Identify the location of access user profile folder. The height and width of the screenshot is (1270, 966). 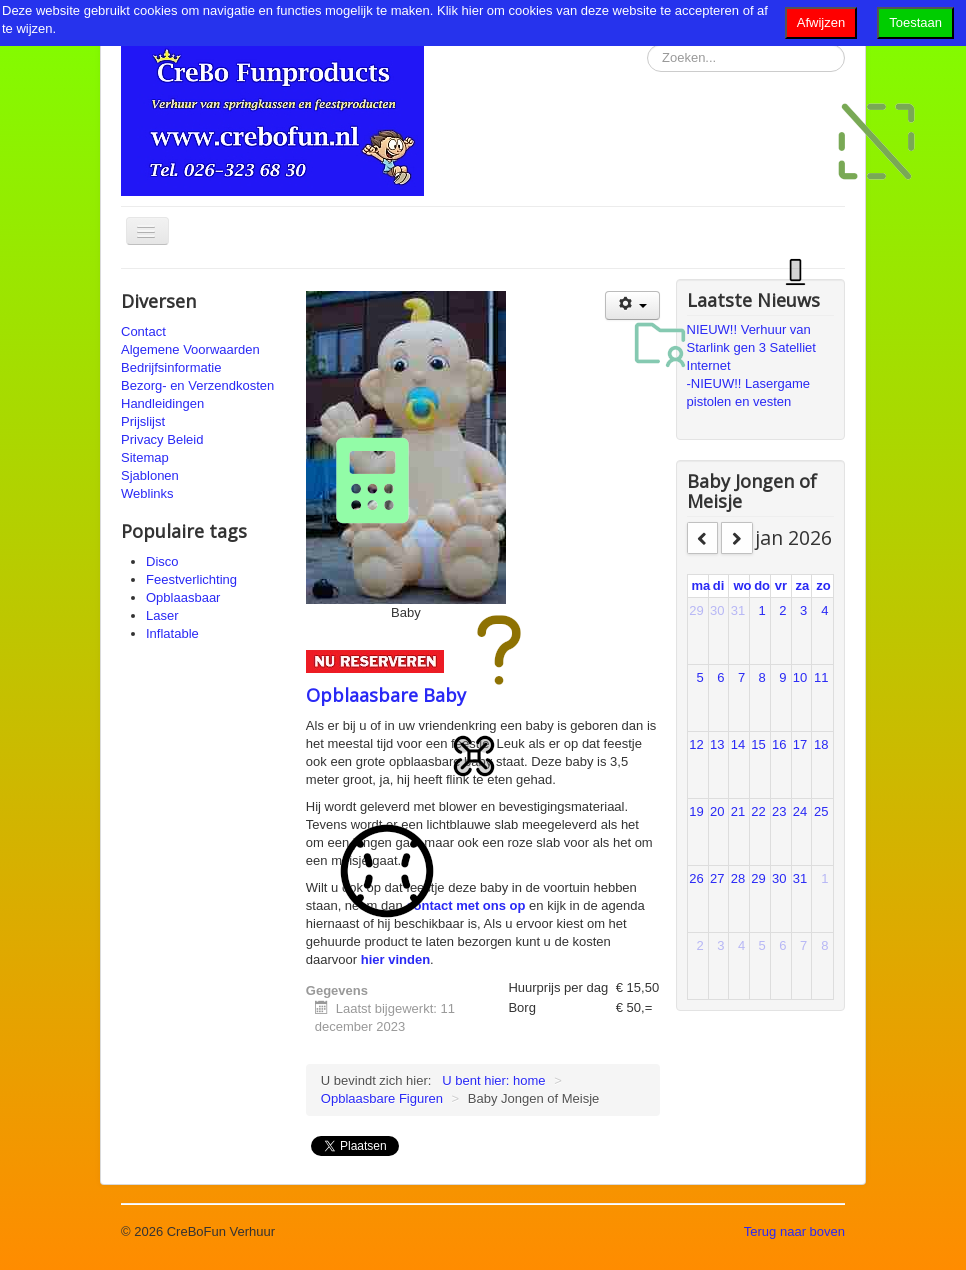
(660, 342).